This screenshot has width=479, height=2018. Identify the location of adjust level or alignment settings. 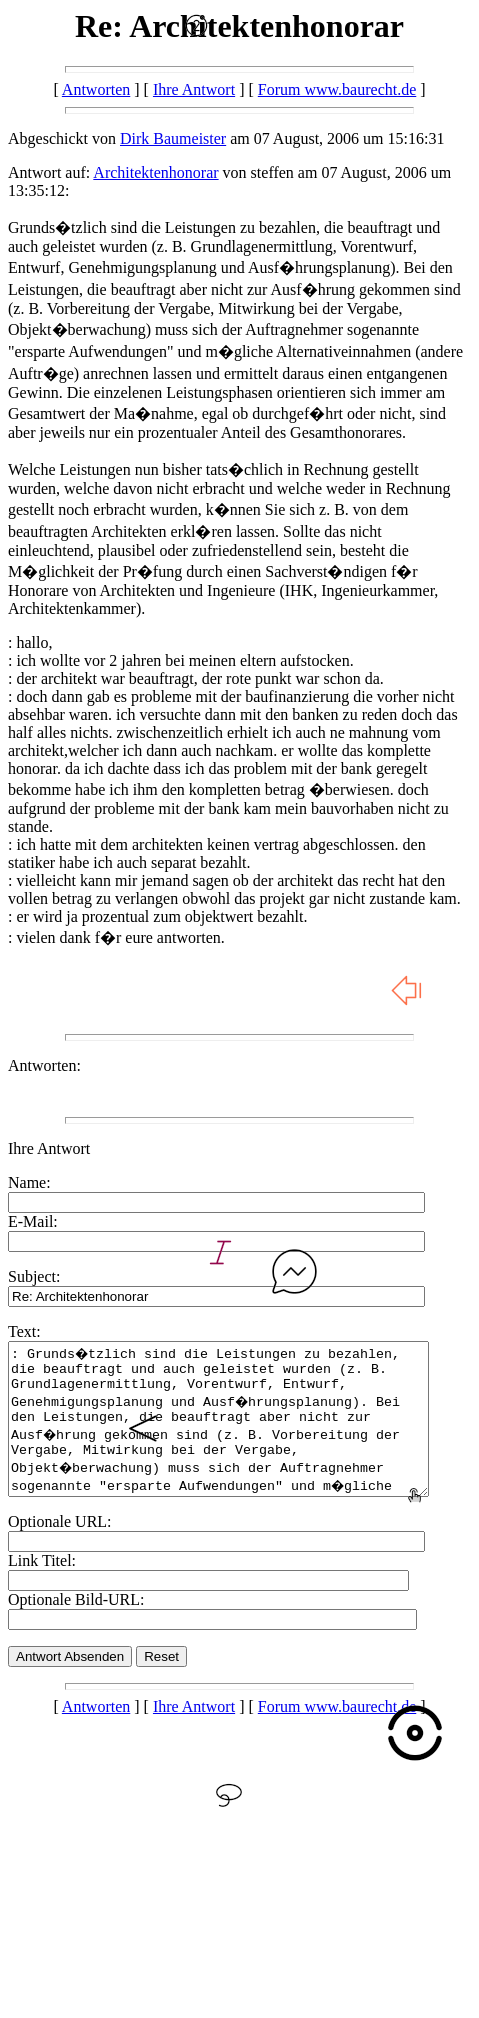
(415, 1733).